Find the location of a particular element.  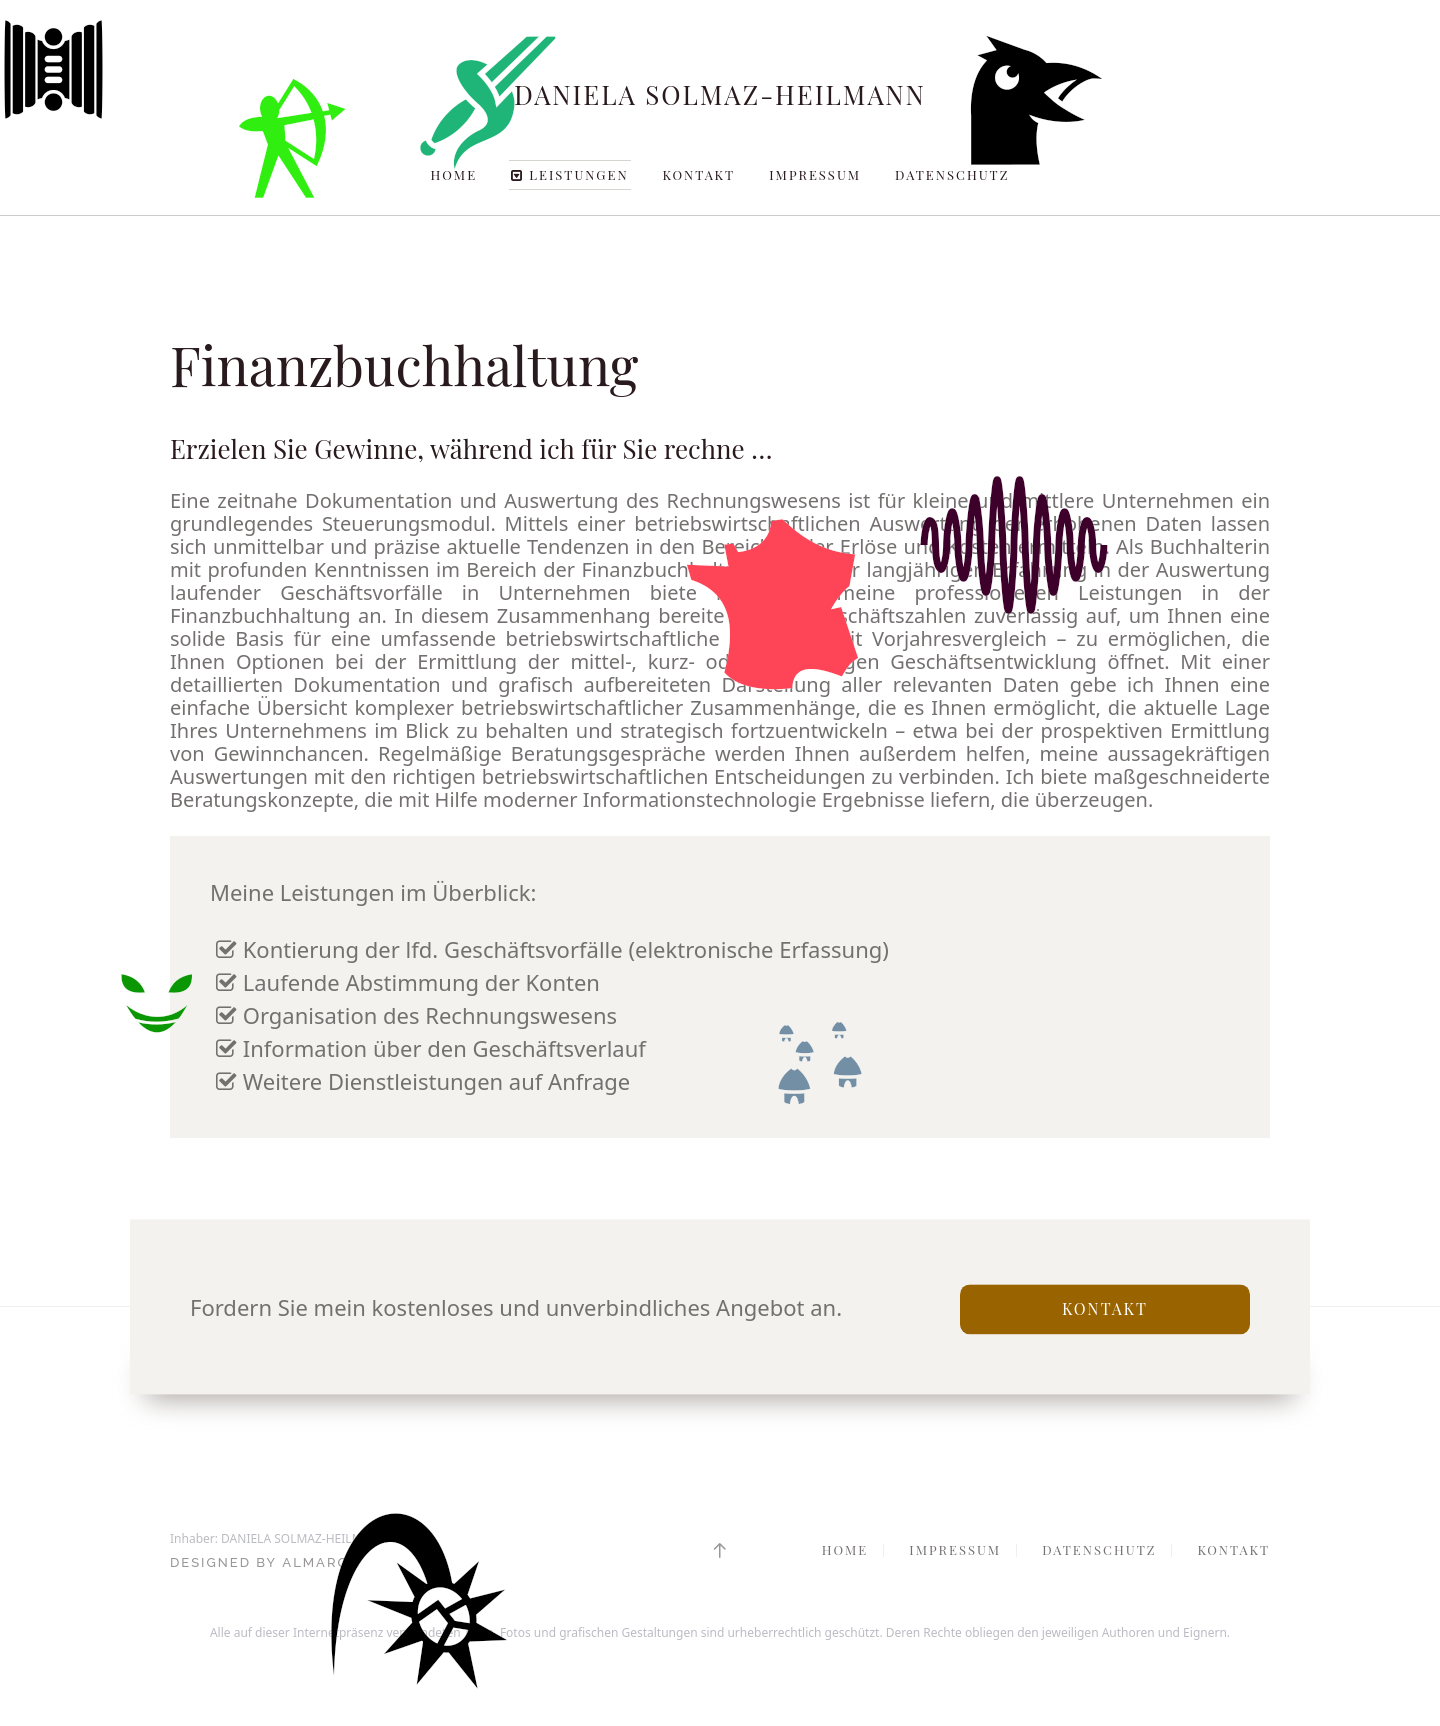

basketball slam dunk with impact effect is located at coordinates (417, 1600).